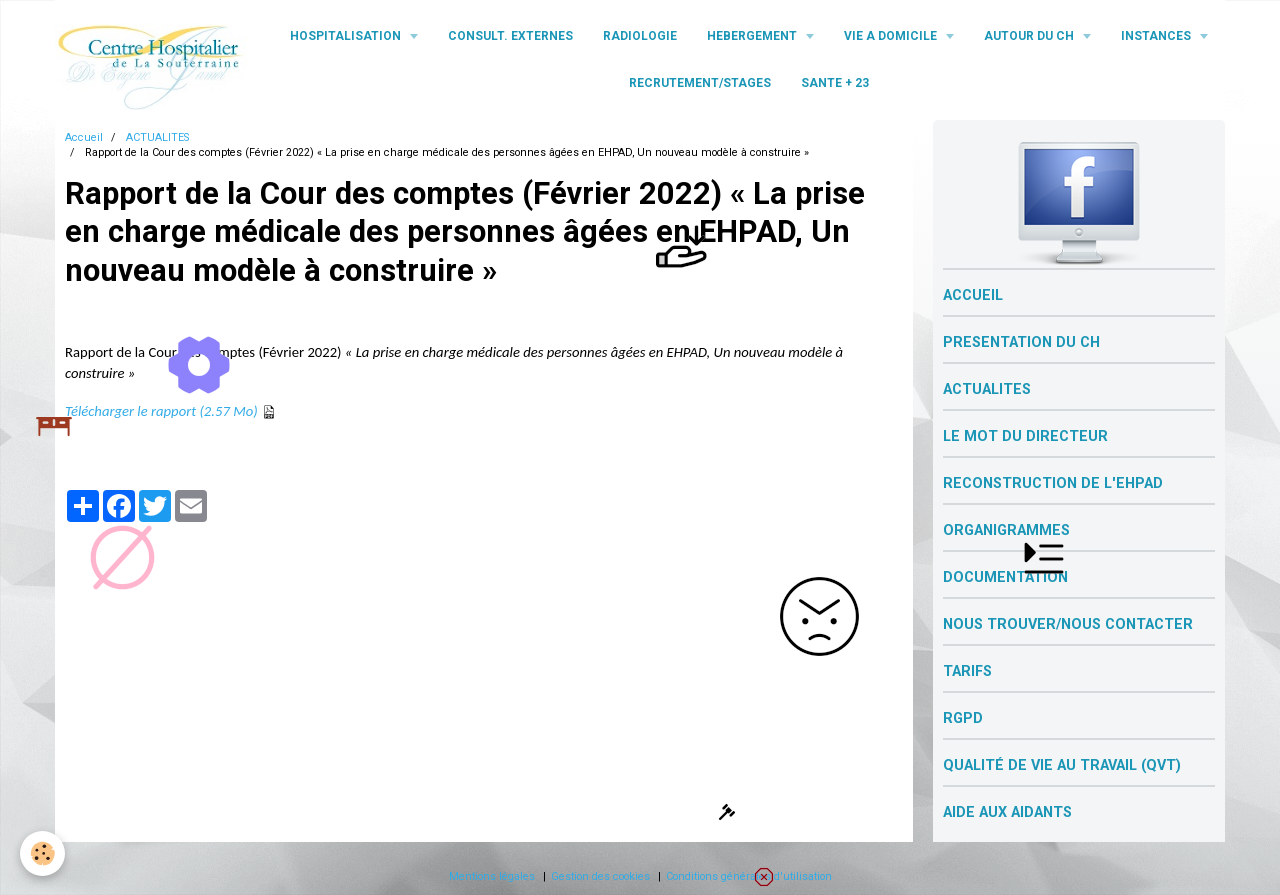  I want to click on receive or accept an incoming item, so click(683, 249).